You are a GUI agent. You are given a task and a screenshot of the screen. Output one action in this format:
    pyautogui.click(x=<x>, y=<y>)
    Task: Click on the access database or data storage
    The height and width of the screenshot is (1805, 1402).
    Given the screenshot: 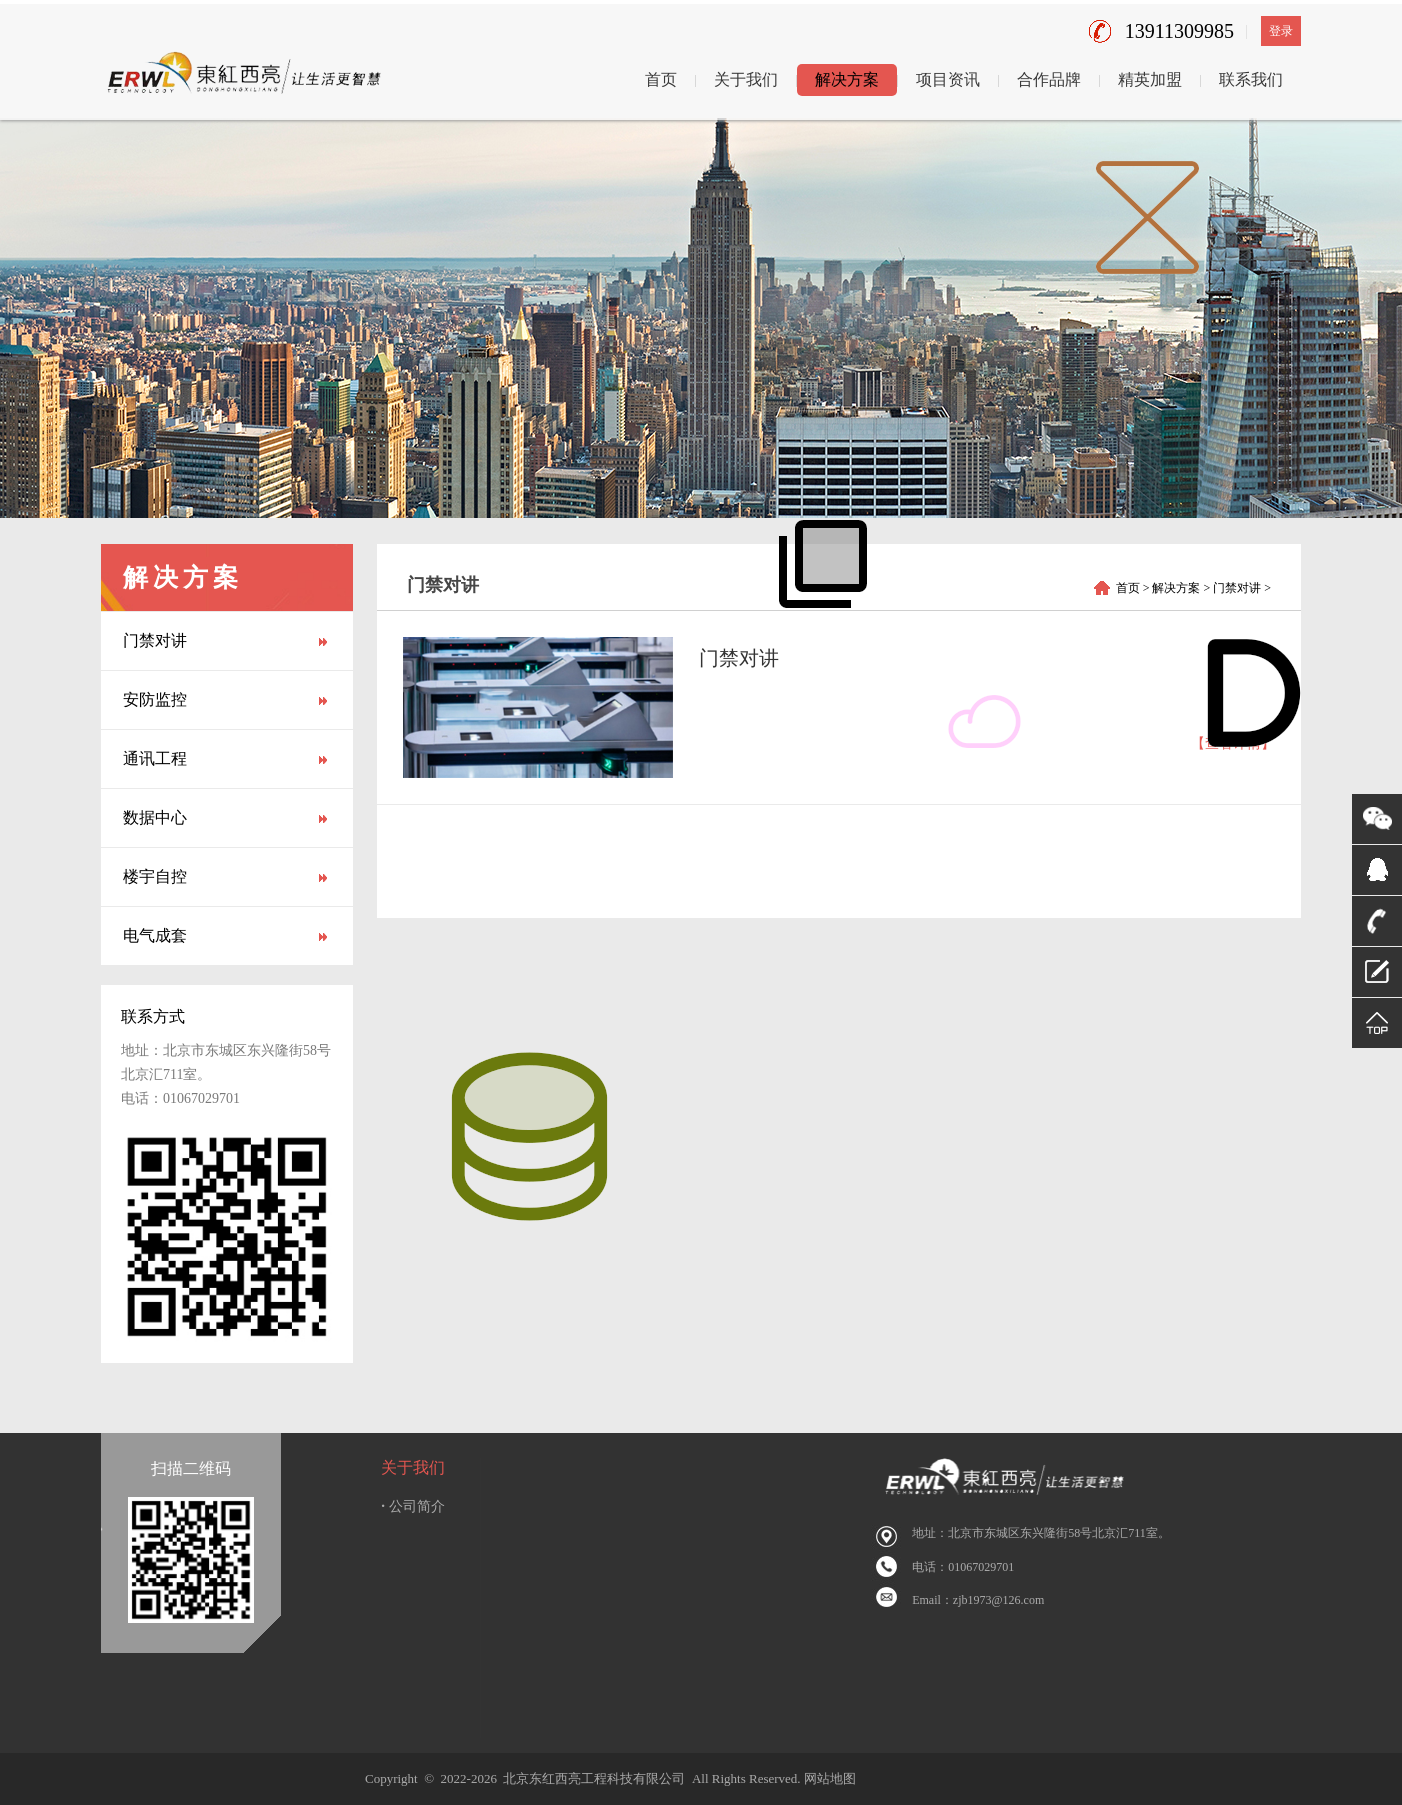 What is the action you would take?
    pyautogui.click(x=529, y=1136)
    